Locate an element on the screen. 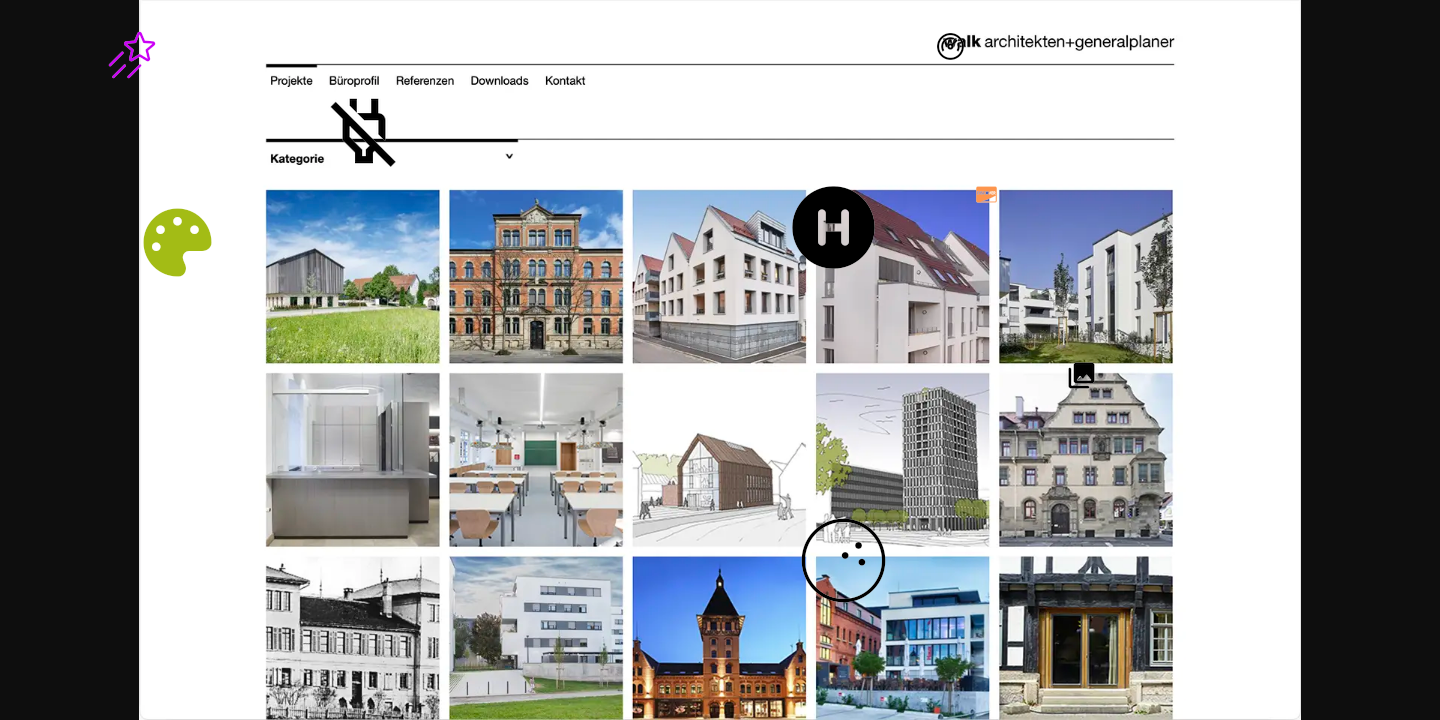 The image size is (1440, 720). access color and theme settings is located at coordinates (177, 242).